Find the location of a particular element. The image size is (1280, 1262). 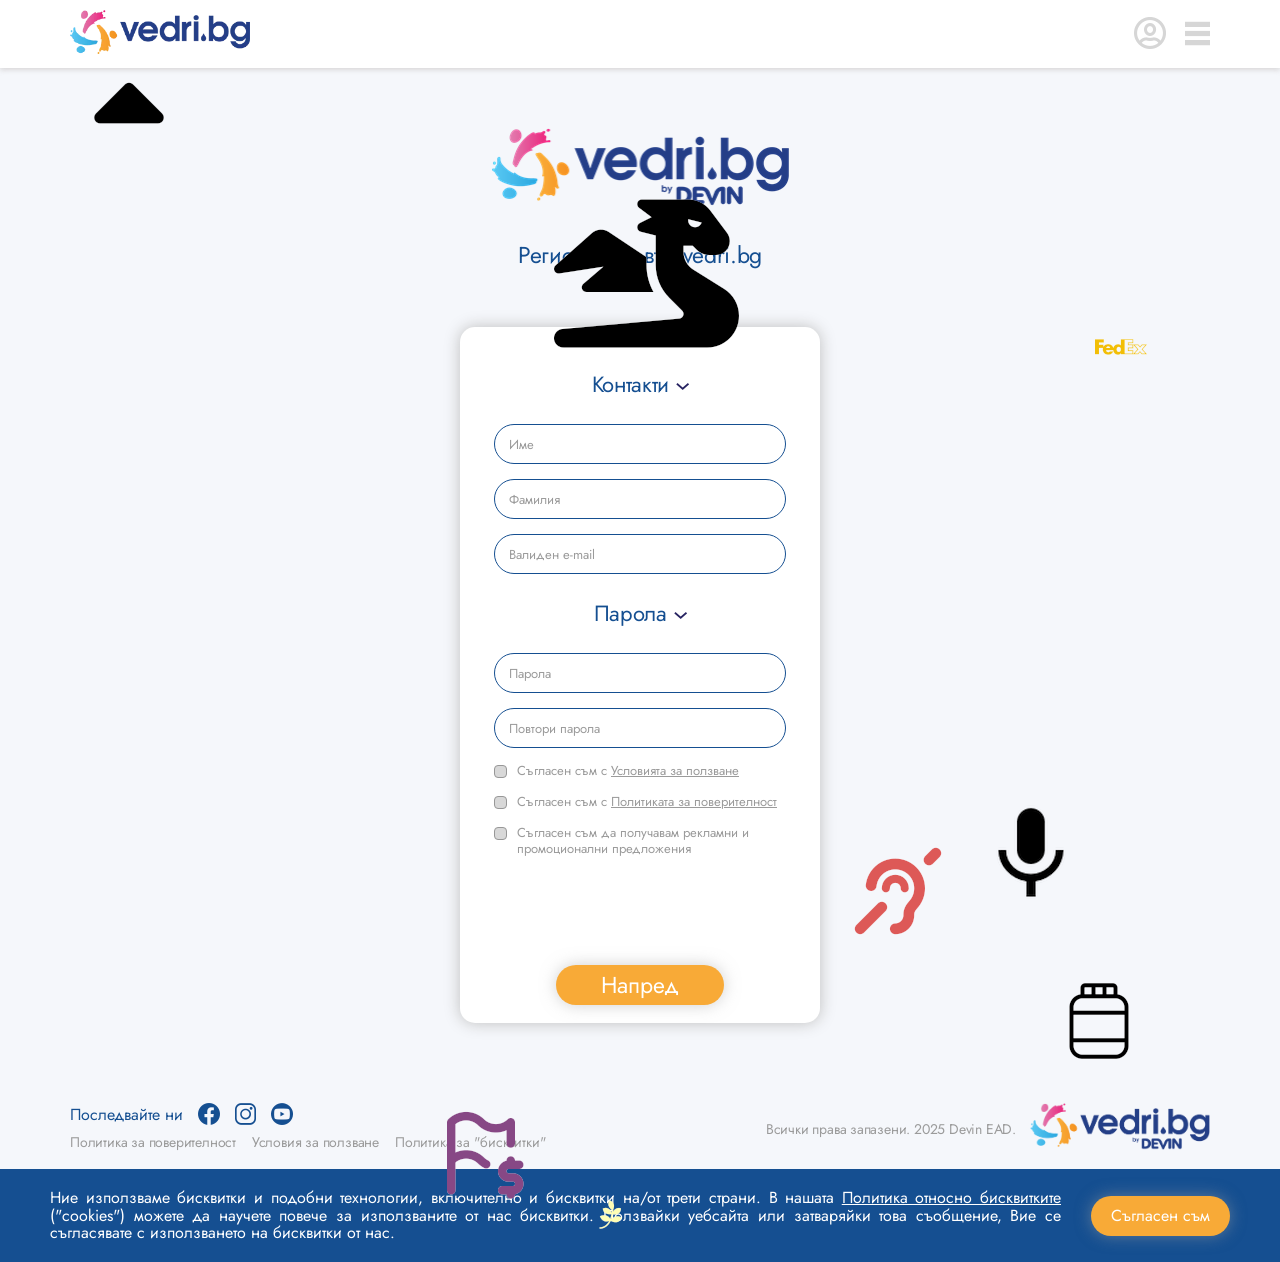

flag a financial transaction or payment is located at coordinates (481, 1152).